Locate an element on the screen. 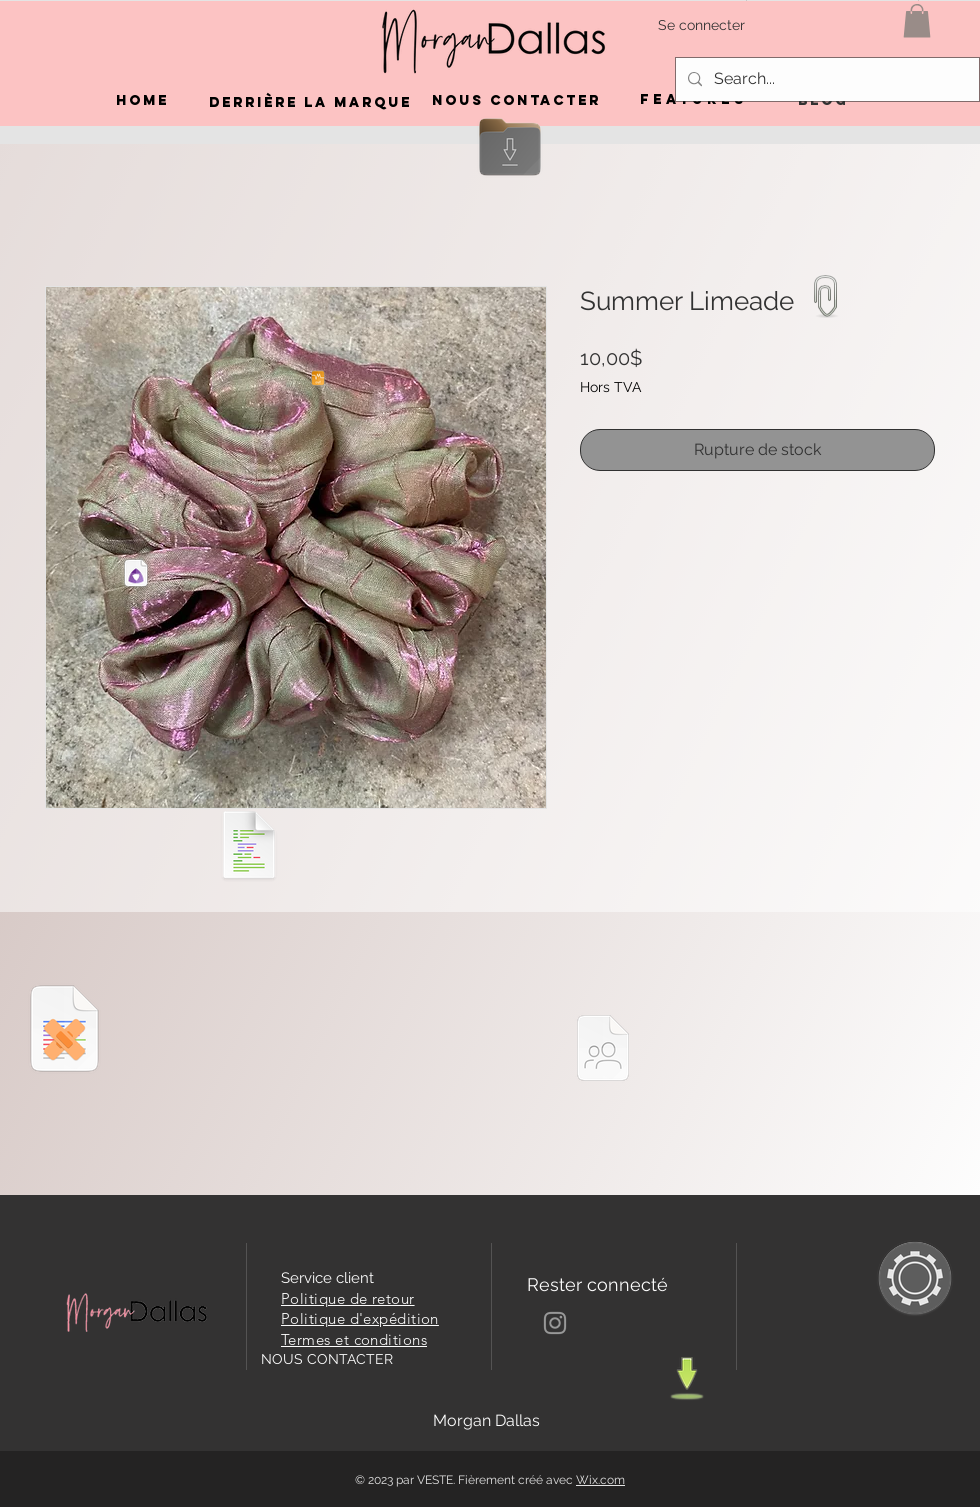 This screenshot has height=1507, width=980. a VirtualBox OVF virtual machine file is located at coordinates (318, 378).